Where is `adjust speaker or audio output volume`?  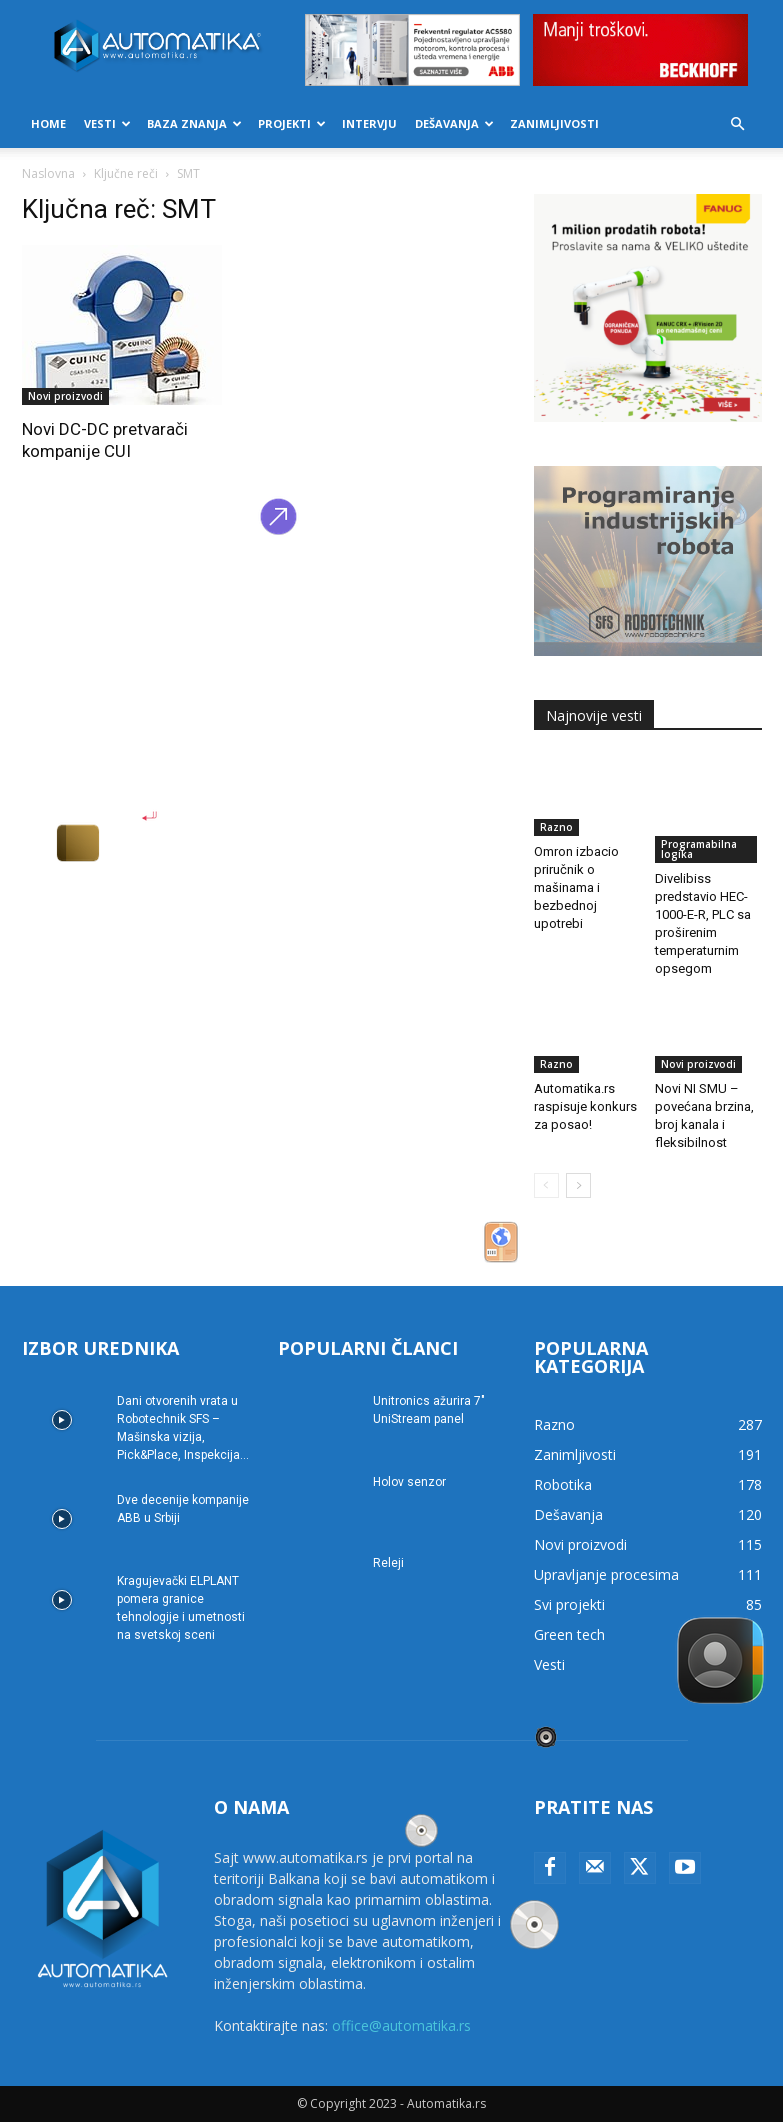 adjust speaker or audio output volume is located at coordinates (546, 1737).